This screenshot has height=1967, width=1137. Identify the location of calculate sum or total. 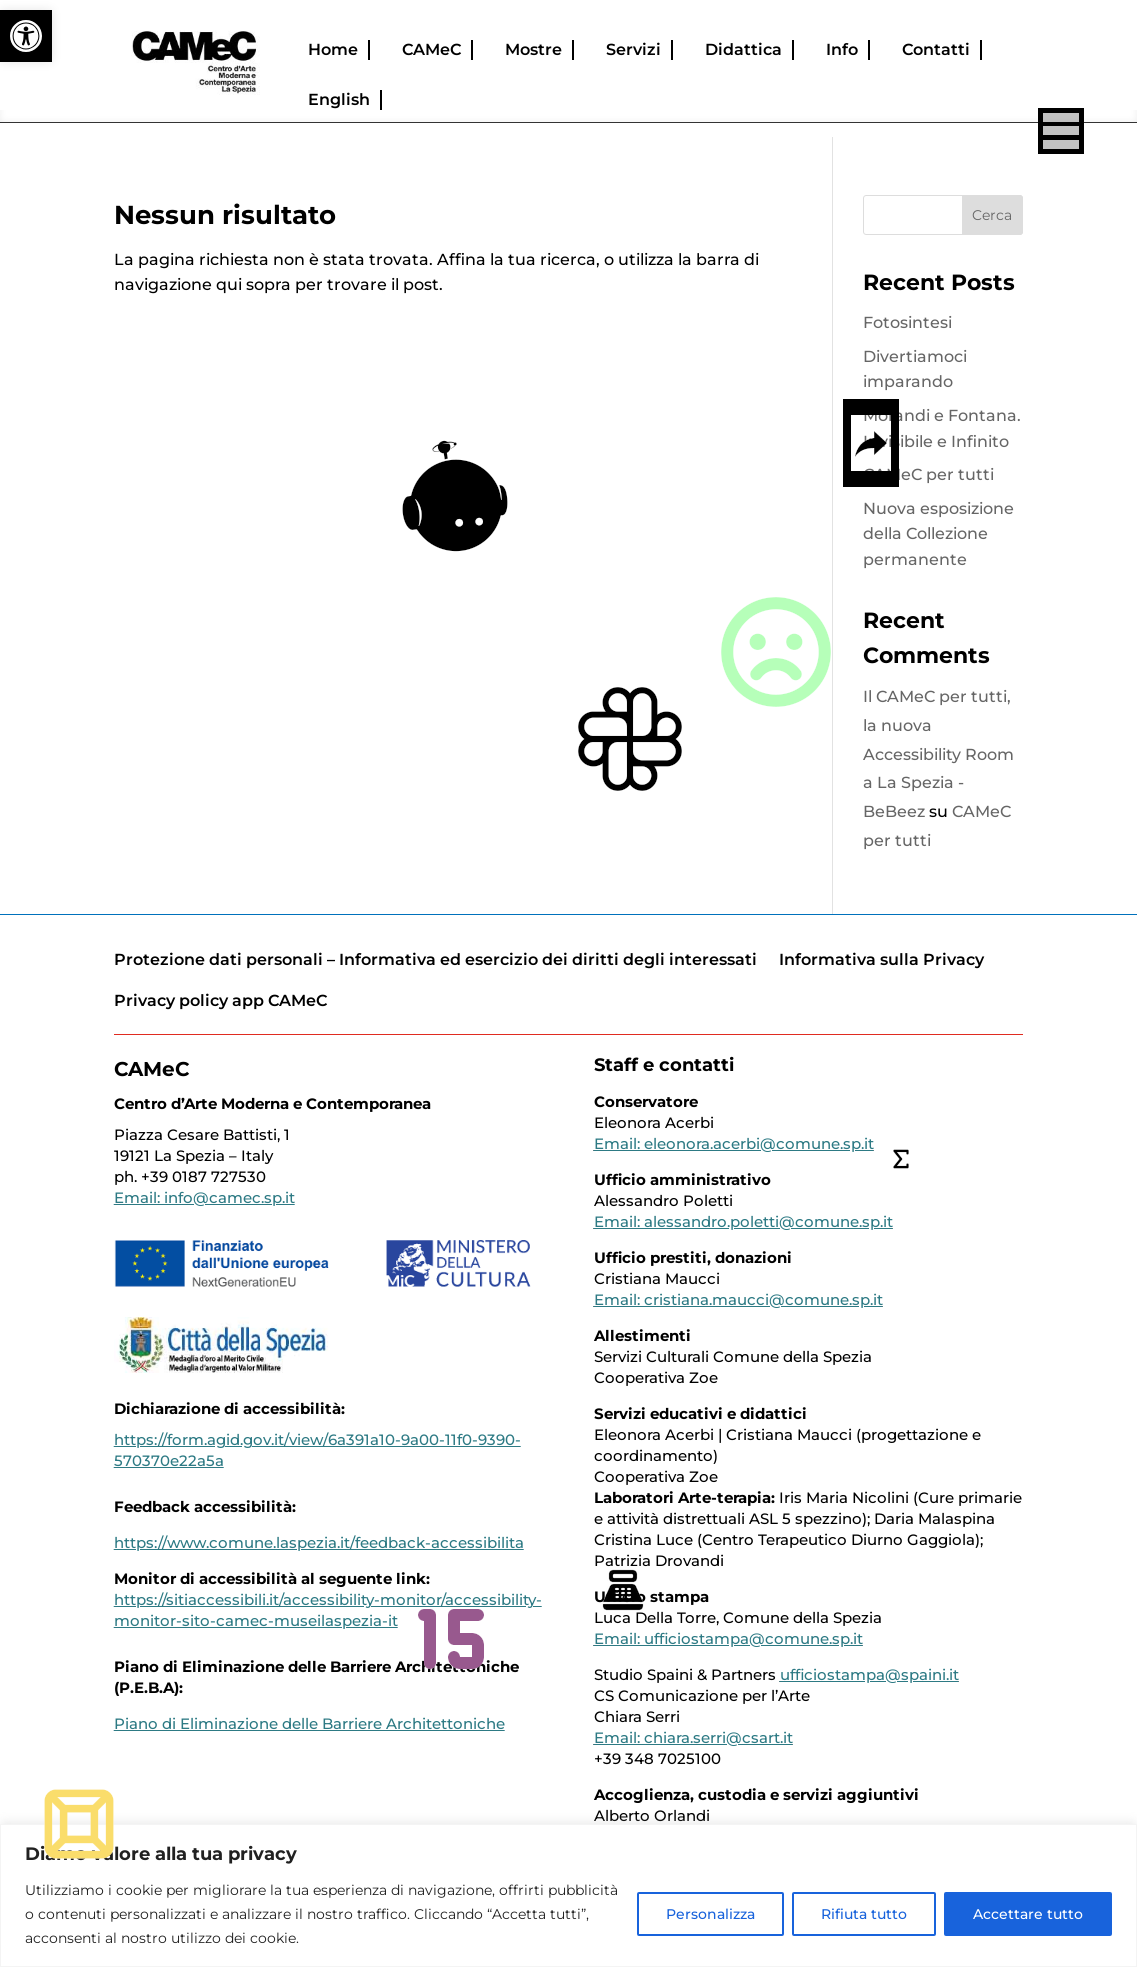
(901, 1159).